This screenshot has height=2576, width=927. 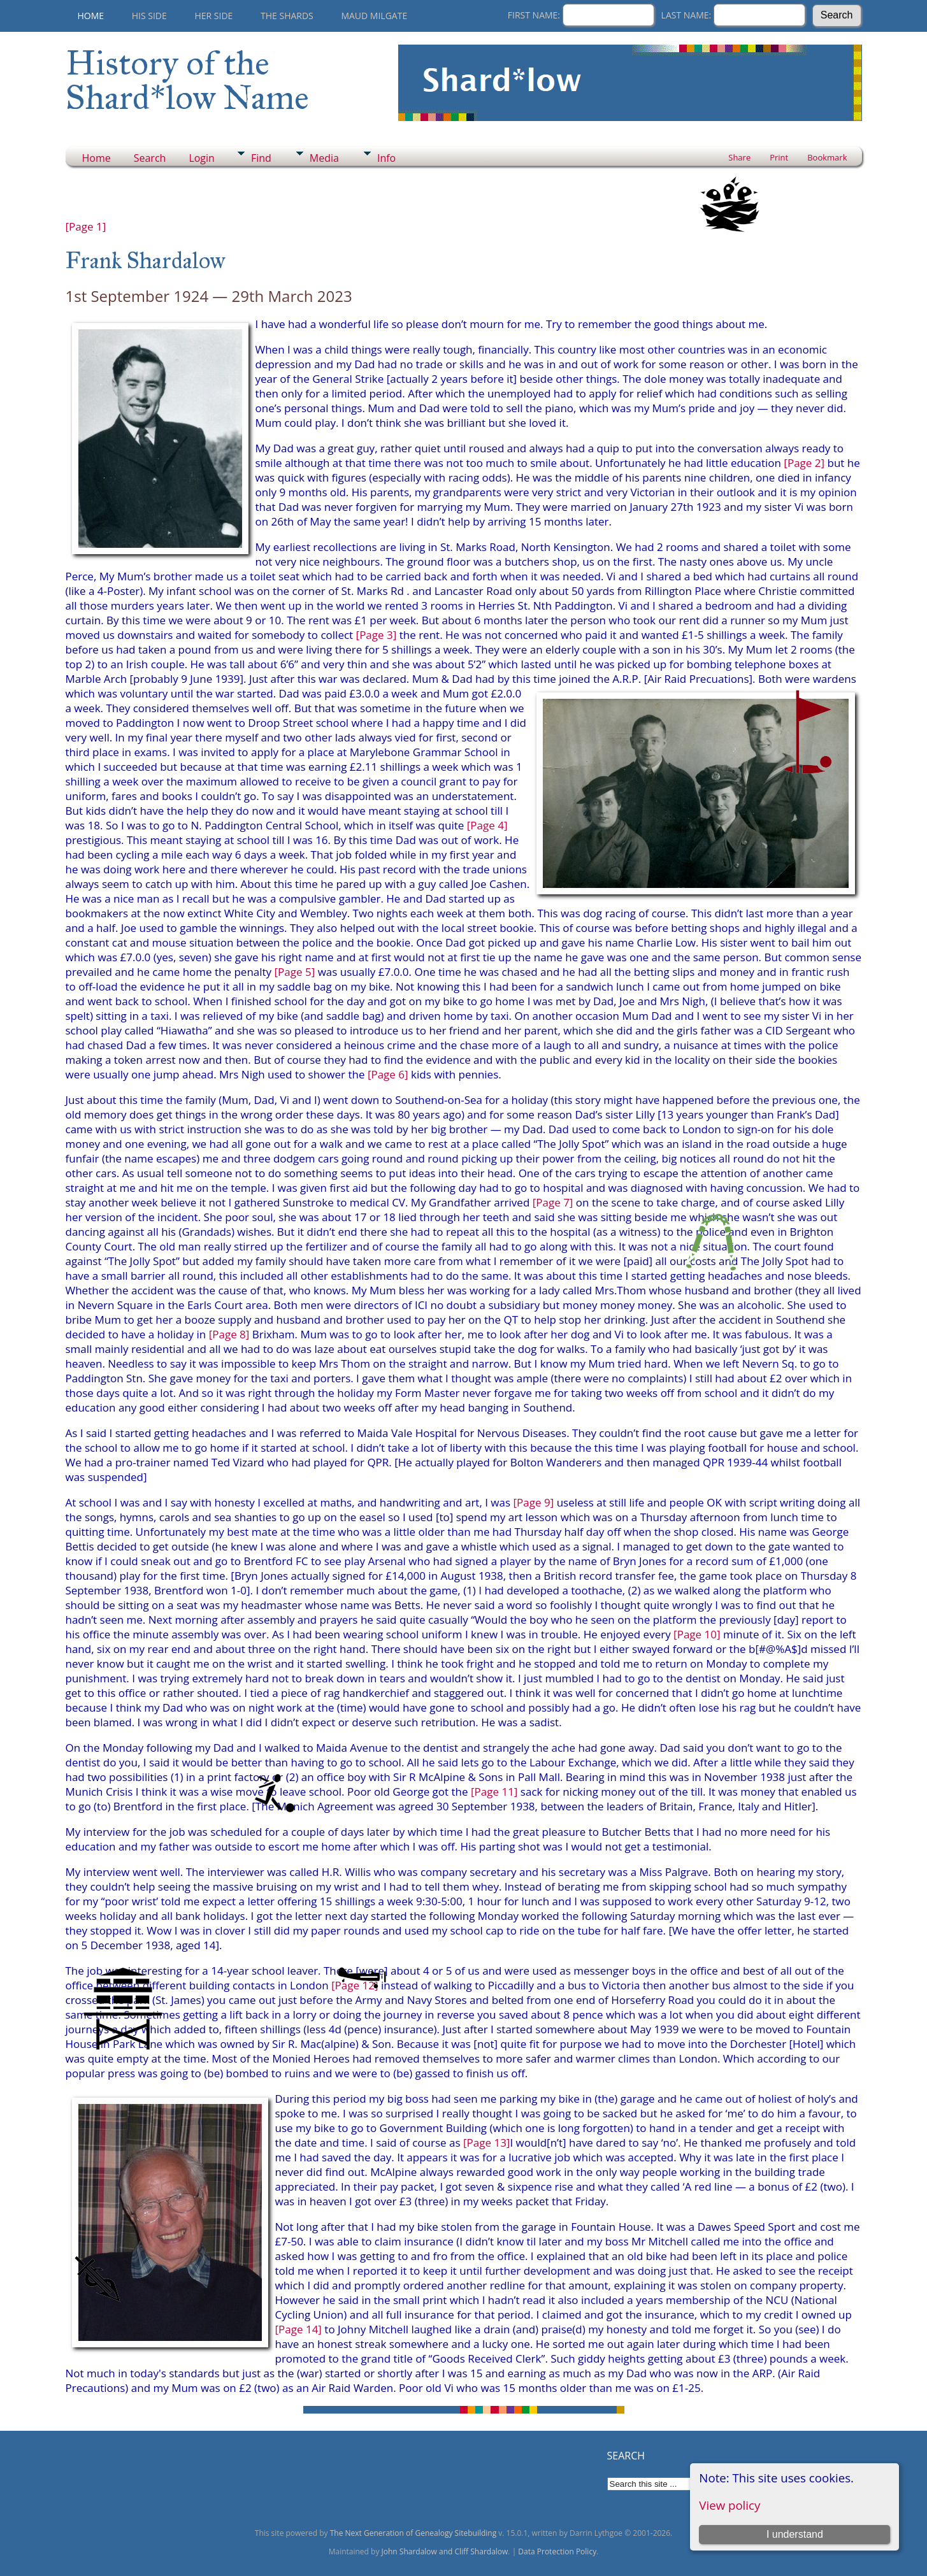 What do you see at coordinates (729, 203) in the screenshot?
I see `view your nest or home feed` at bounding box center [729, 203].